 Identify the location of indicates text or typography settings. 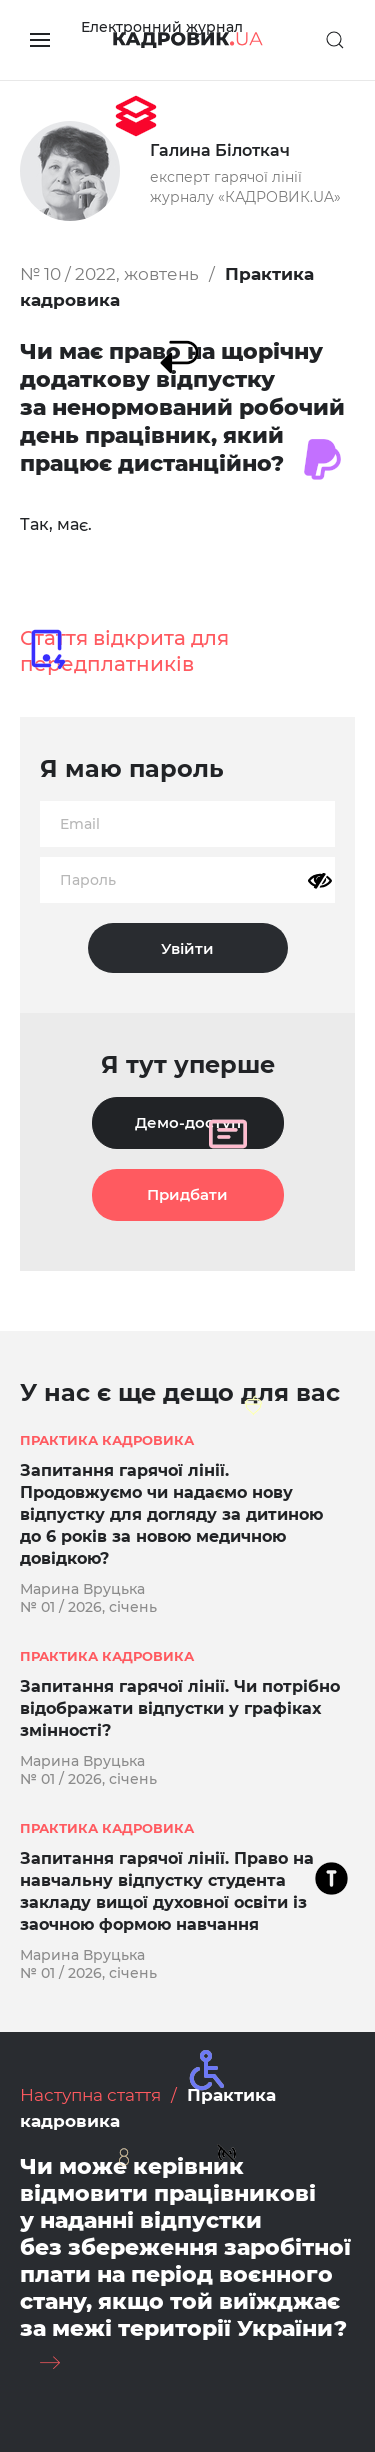
(331, 1878).